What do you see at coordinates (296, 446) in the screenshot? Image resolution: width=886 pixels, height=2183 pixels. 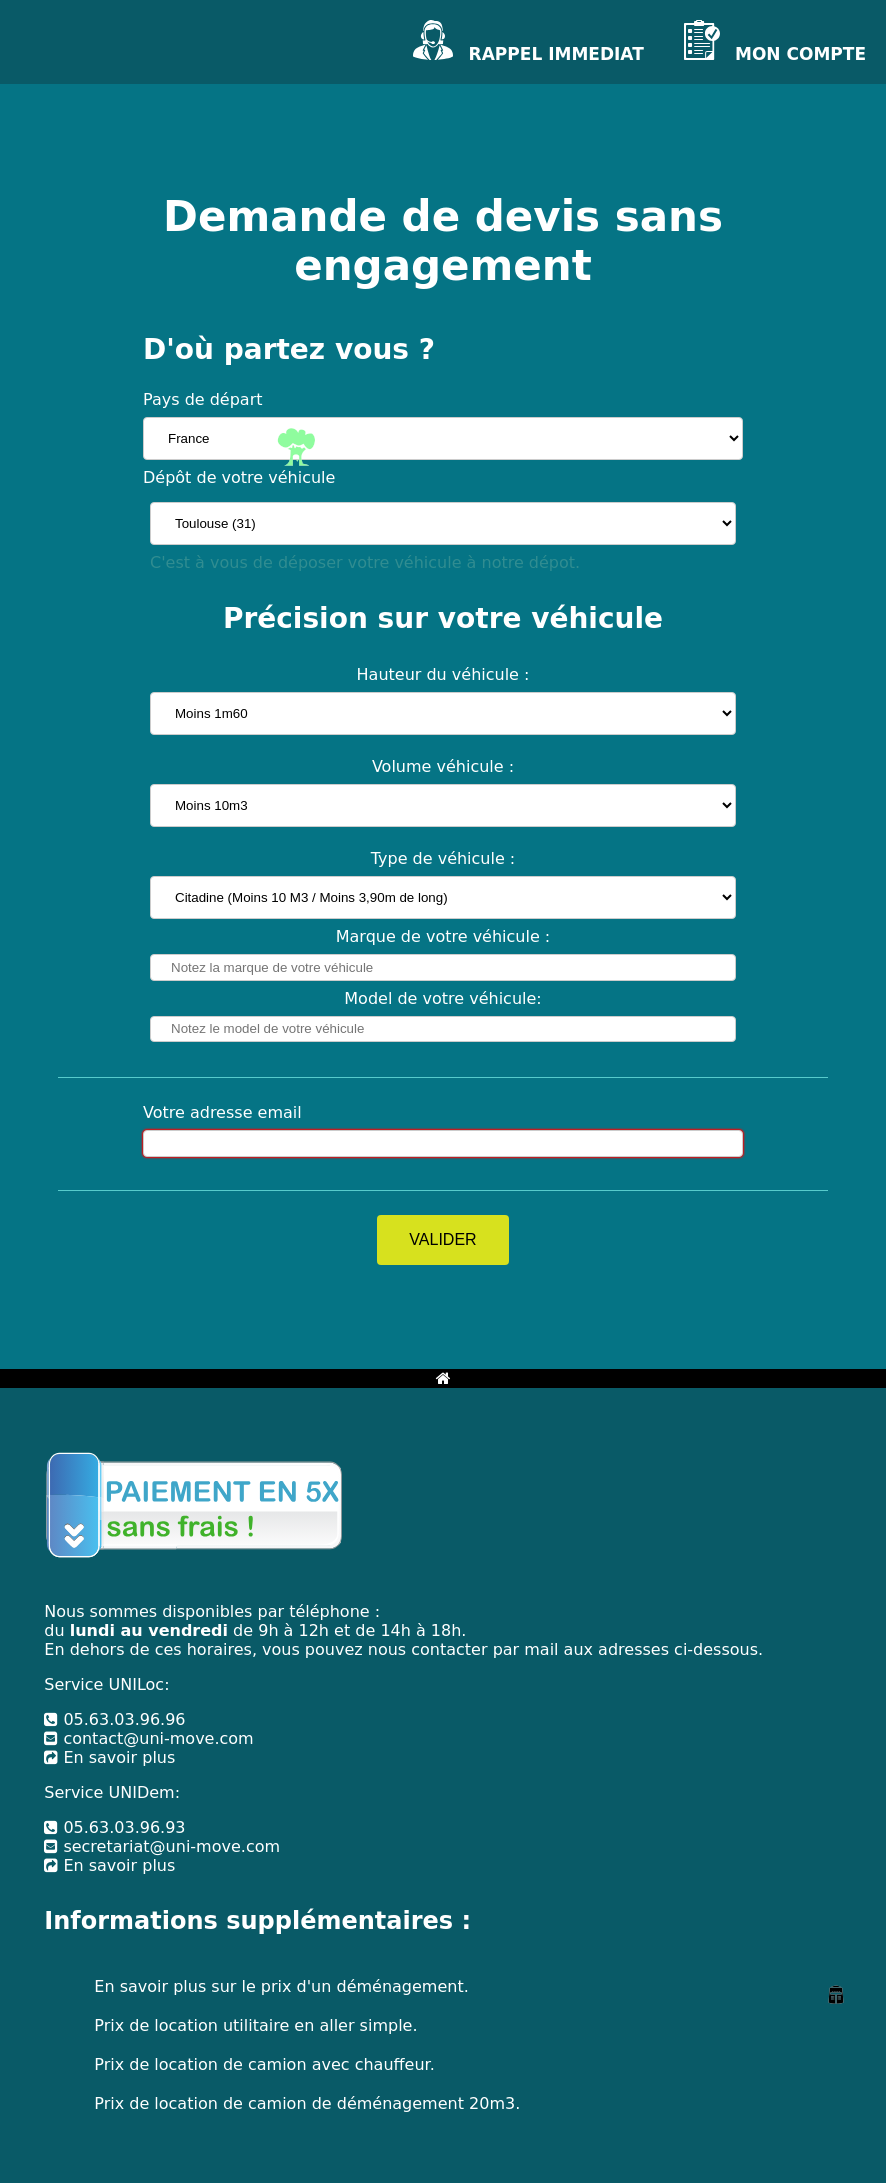 I see `enter a treehouse or forest dwelling` at bounding box center [296, 446].